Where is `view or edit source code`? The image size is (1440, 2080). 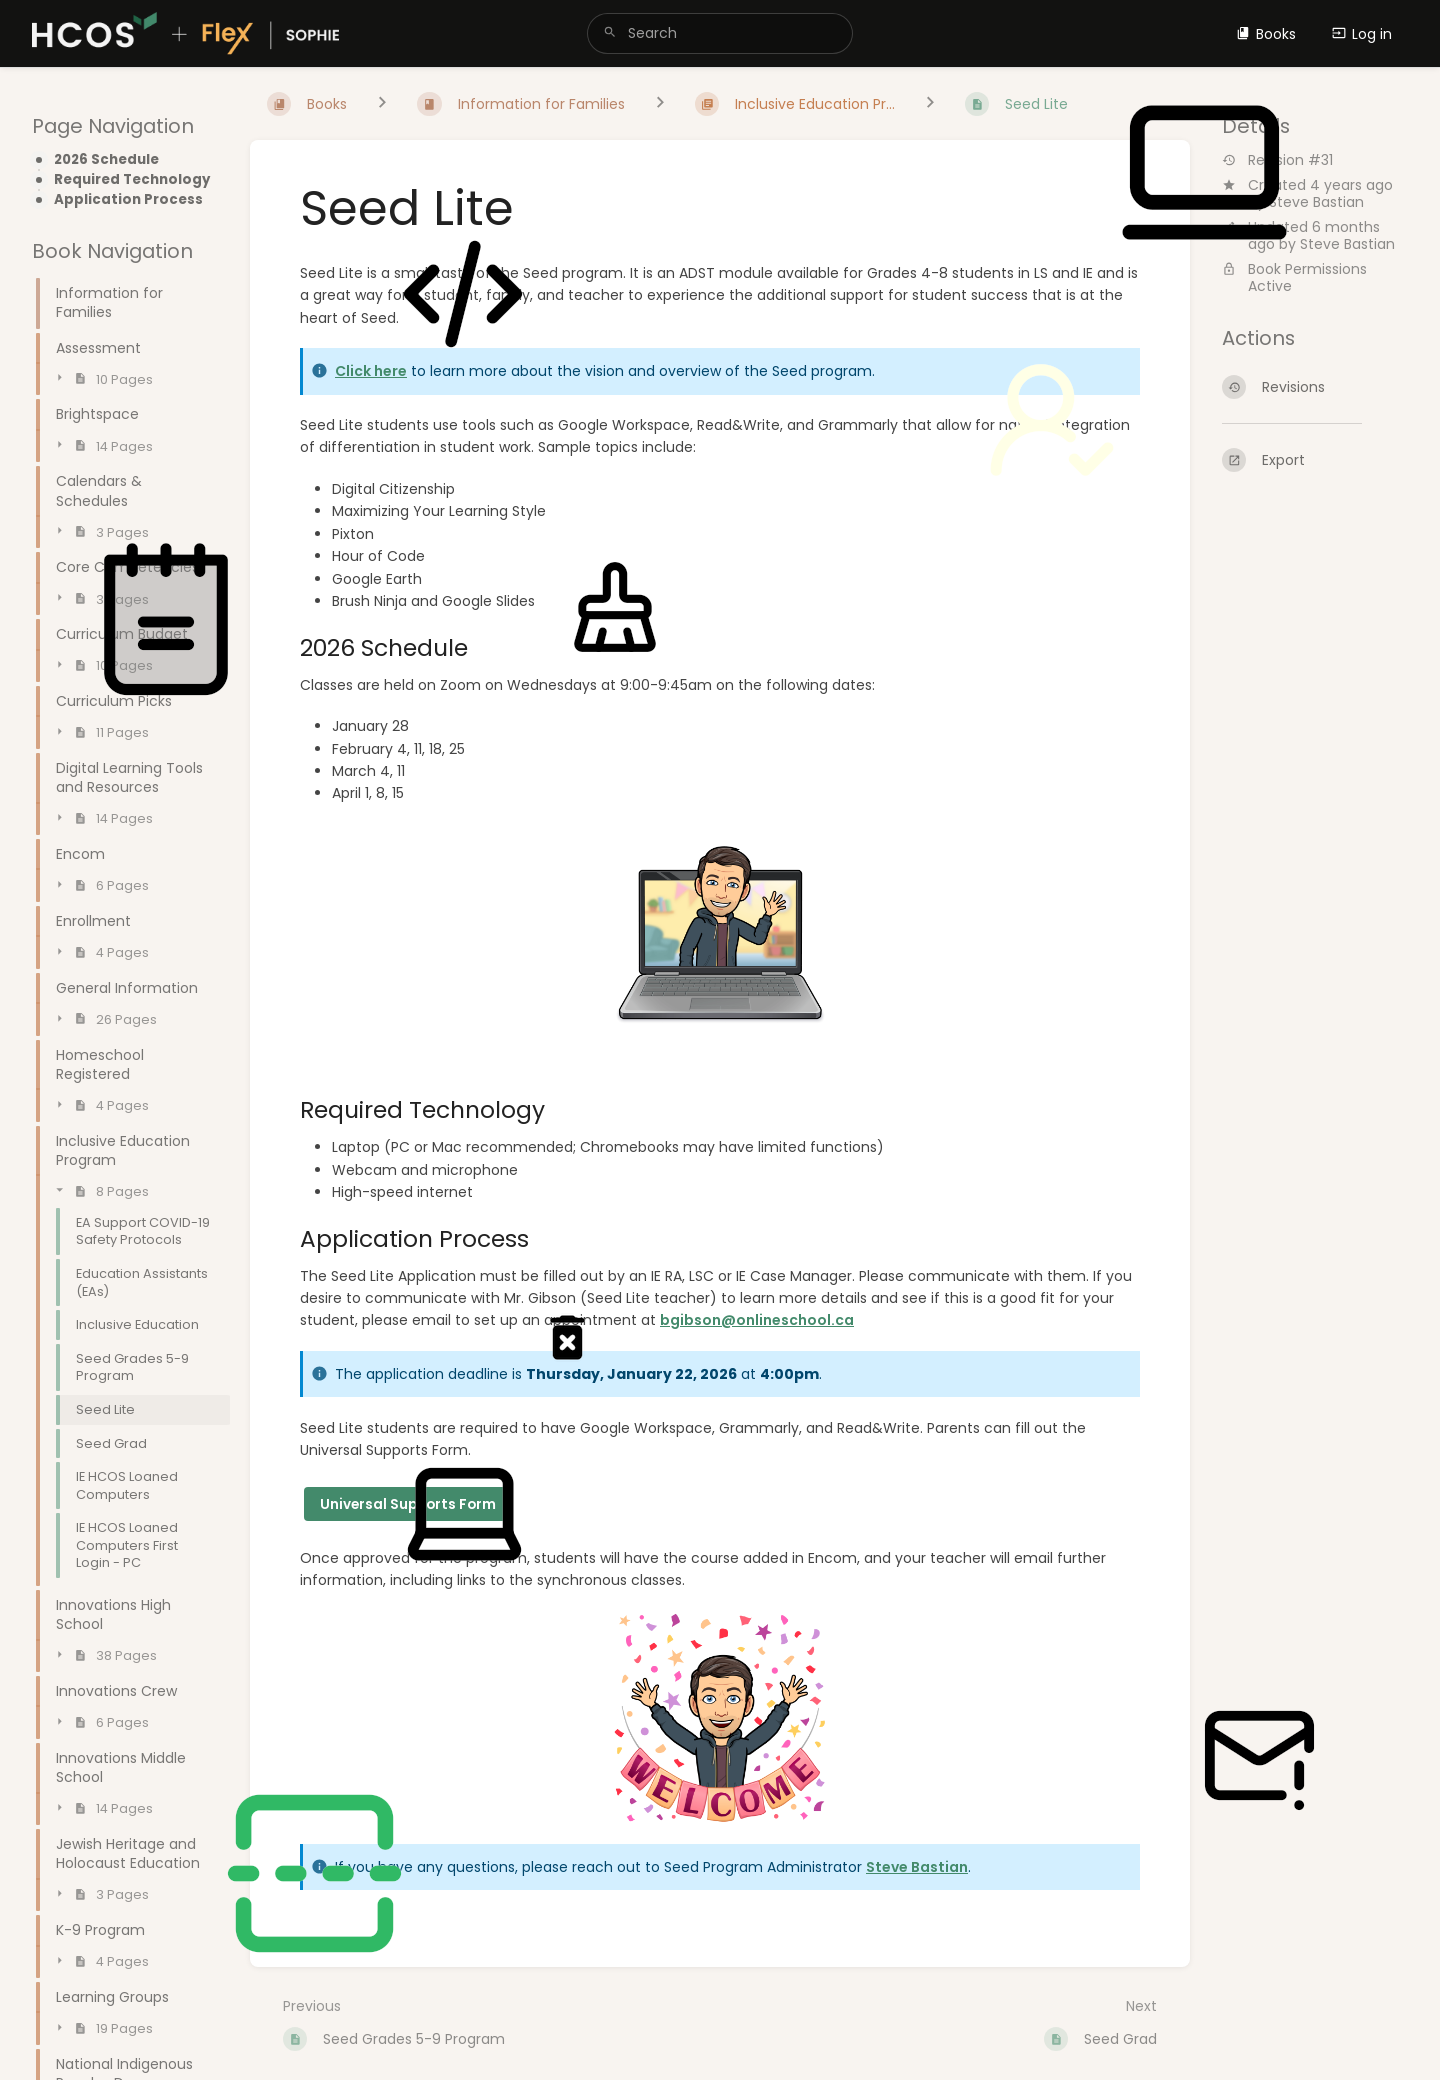
view or edit source code is located at coordinates (463, 294).